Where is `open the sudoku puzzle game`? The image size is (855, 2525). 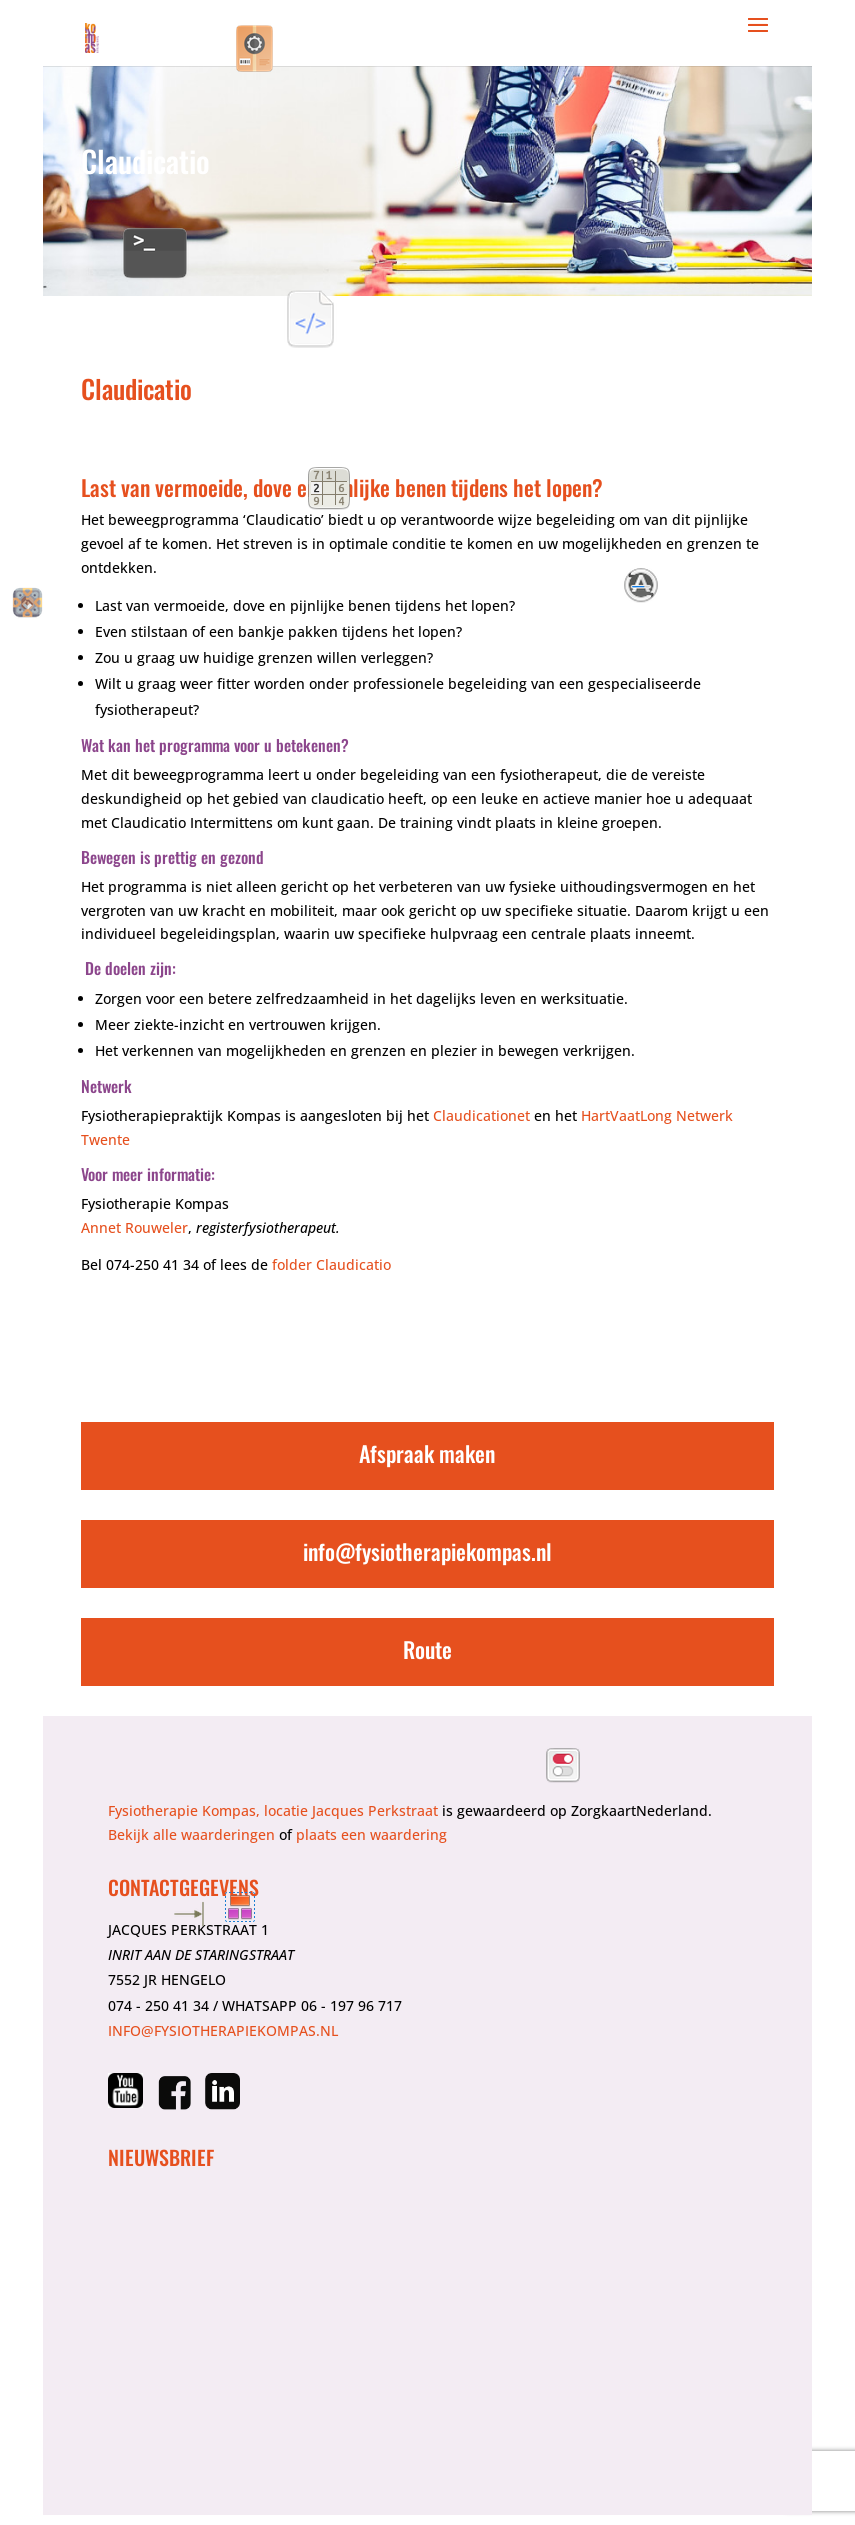 open the sudoku puzzle game is located at coordinates (329, 488).